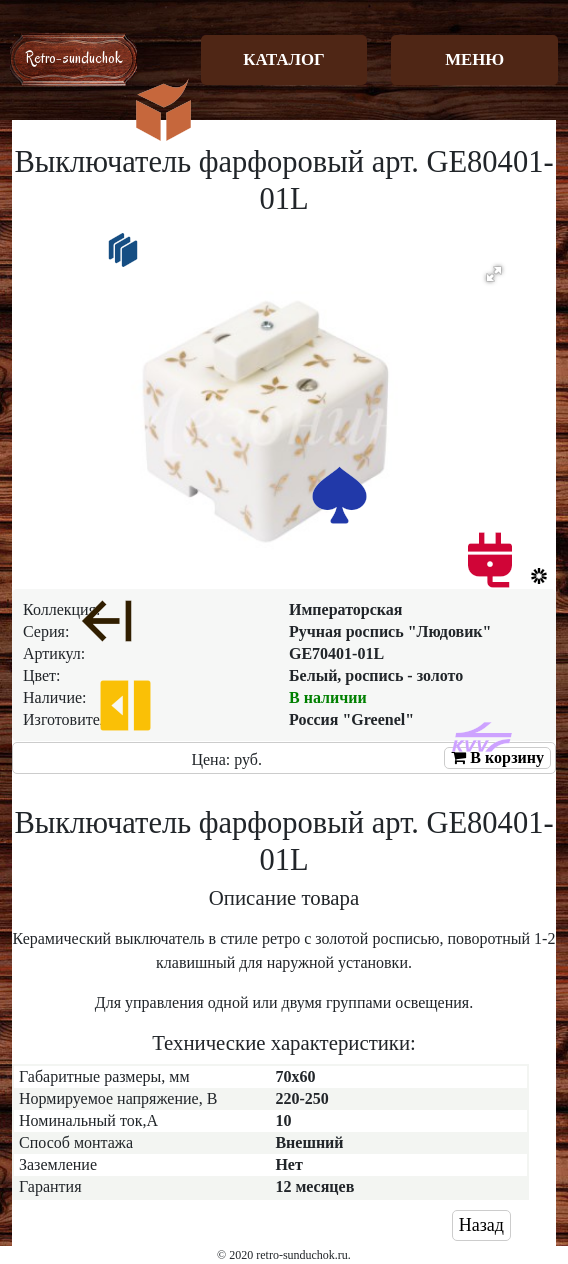  I want to click on dask library or framework branding, so click(123, 250).